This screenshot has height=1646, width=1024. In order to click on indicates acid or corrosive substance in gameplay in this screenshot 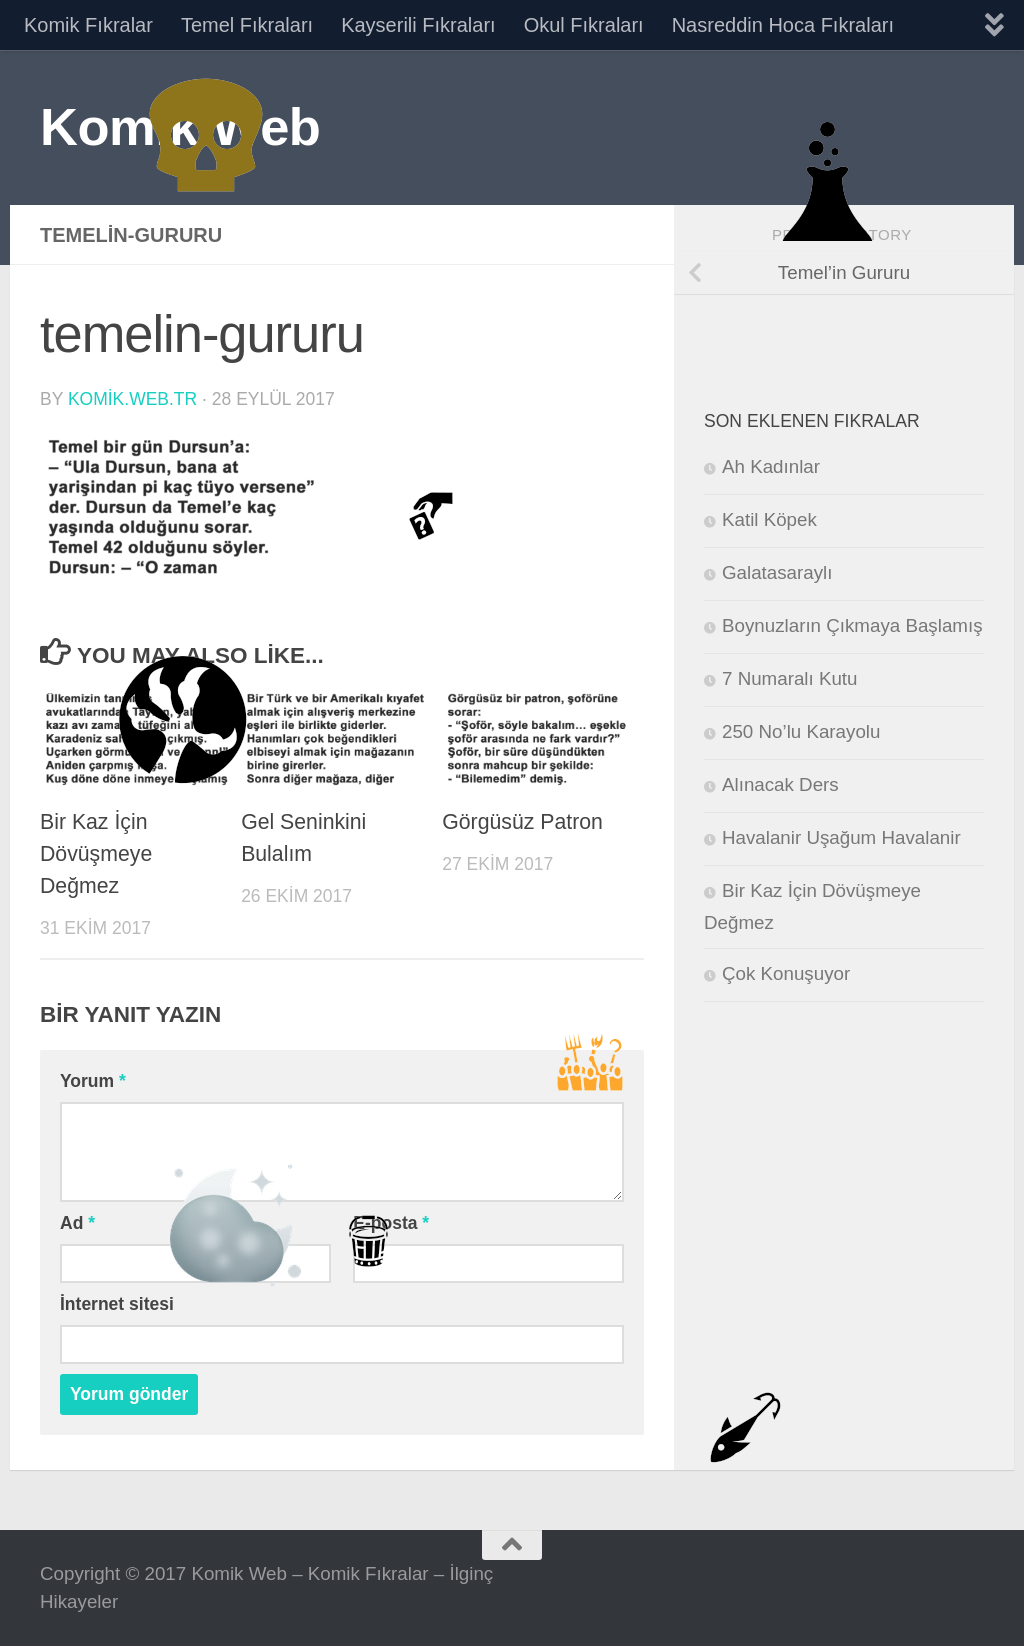, I will do `click(827, 181)`.